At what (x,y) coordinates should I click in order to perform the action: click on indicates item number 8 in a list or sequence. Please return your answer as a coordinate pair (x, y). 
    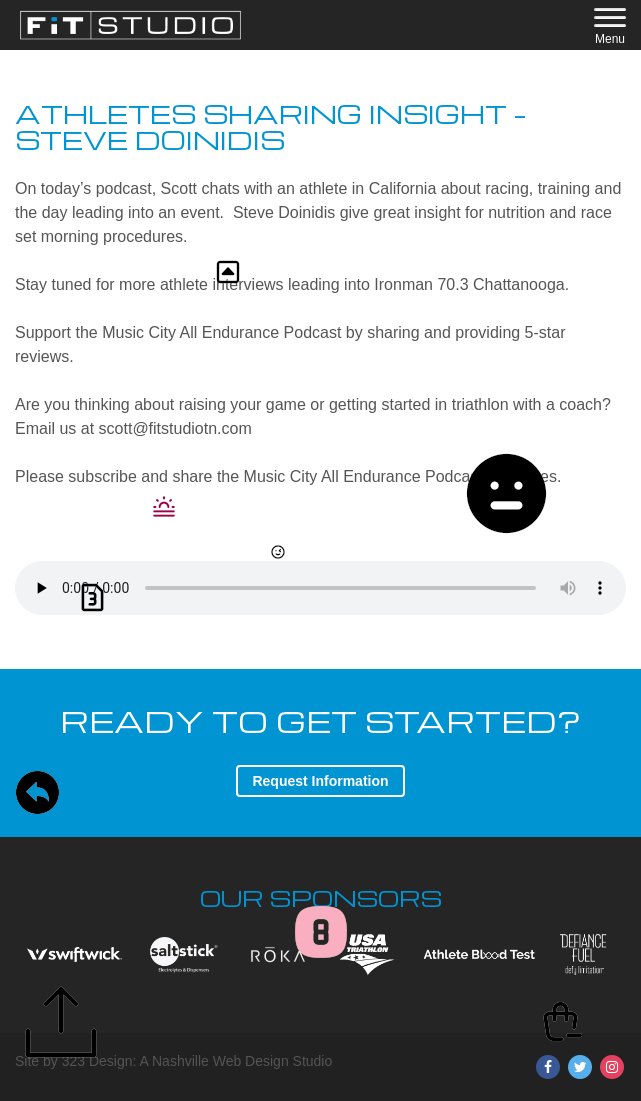
    Looking at the image, I should click on (321, 932).